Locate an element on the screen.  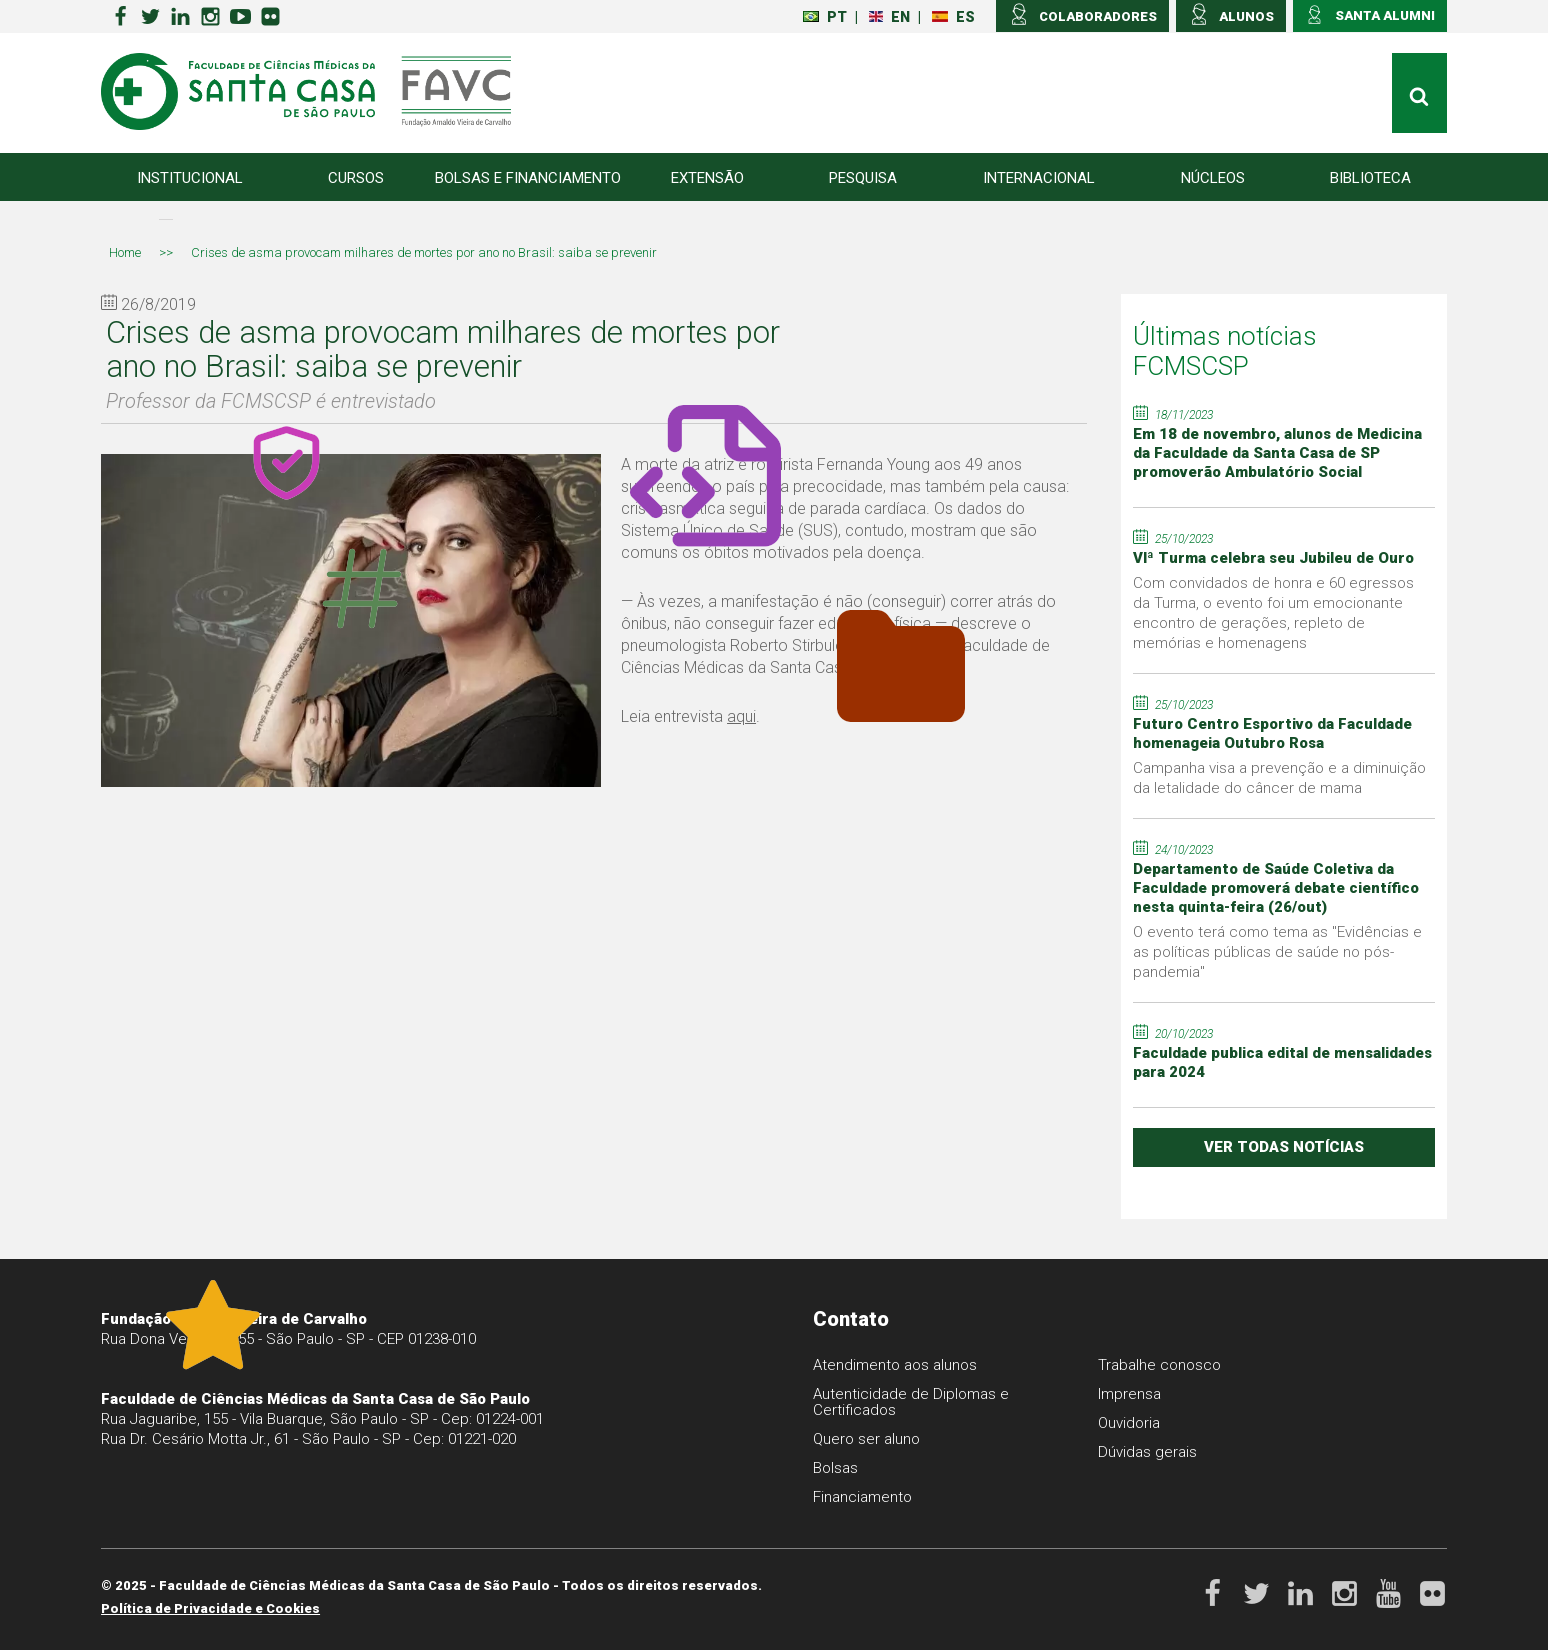
open folder or directory is located at coordinates (901, 666).